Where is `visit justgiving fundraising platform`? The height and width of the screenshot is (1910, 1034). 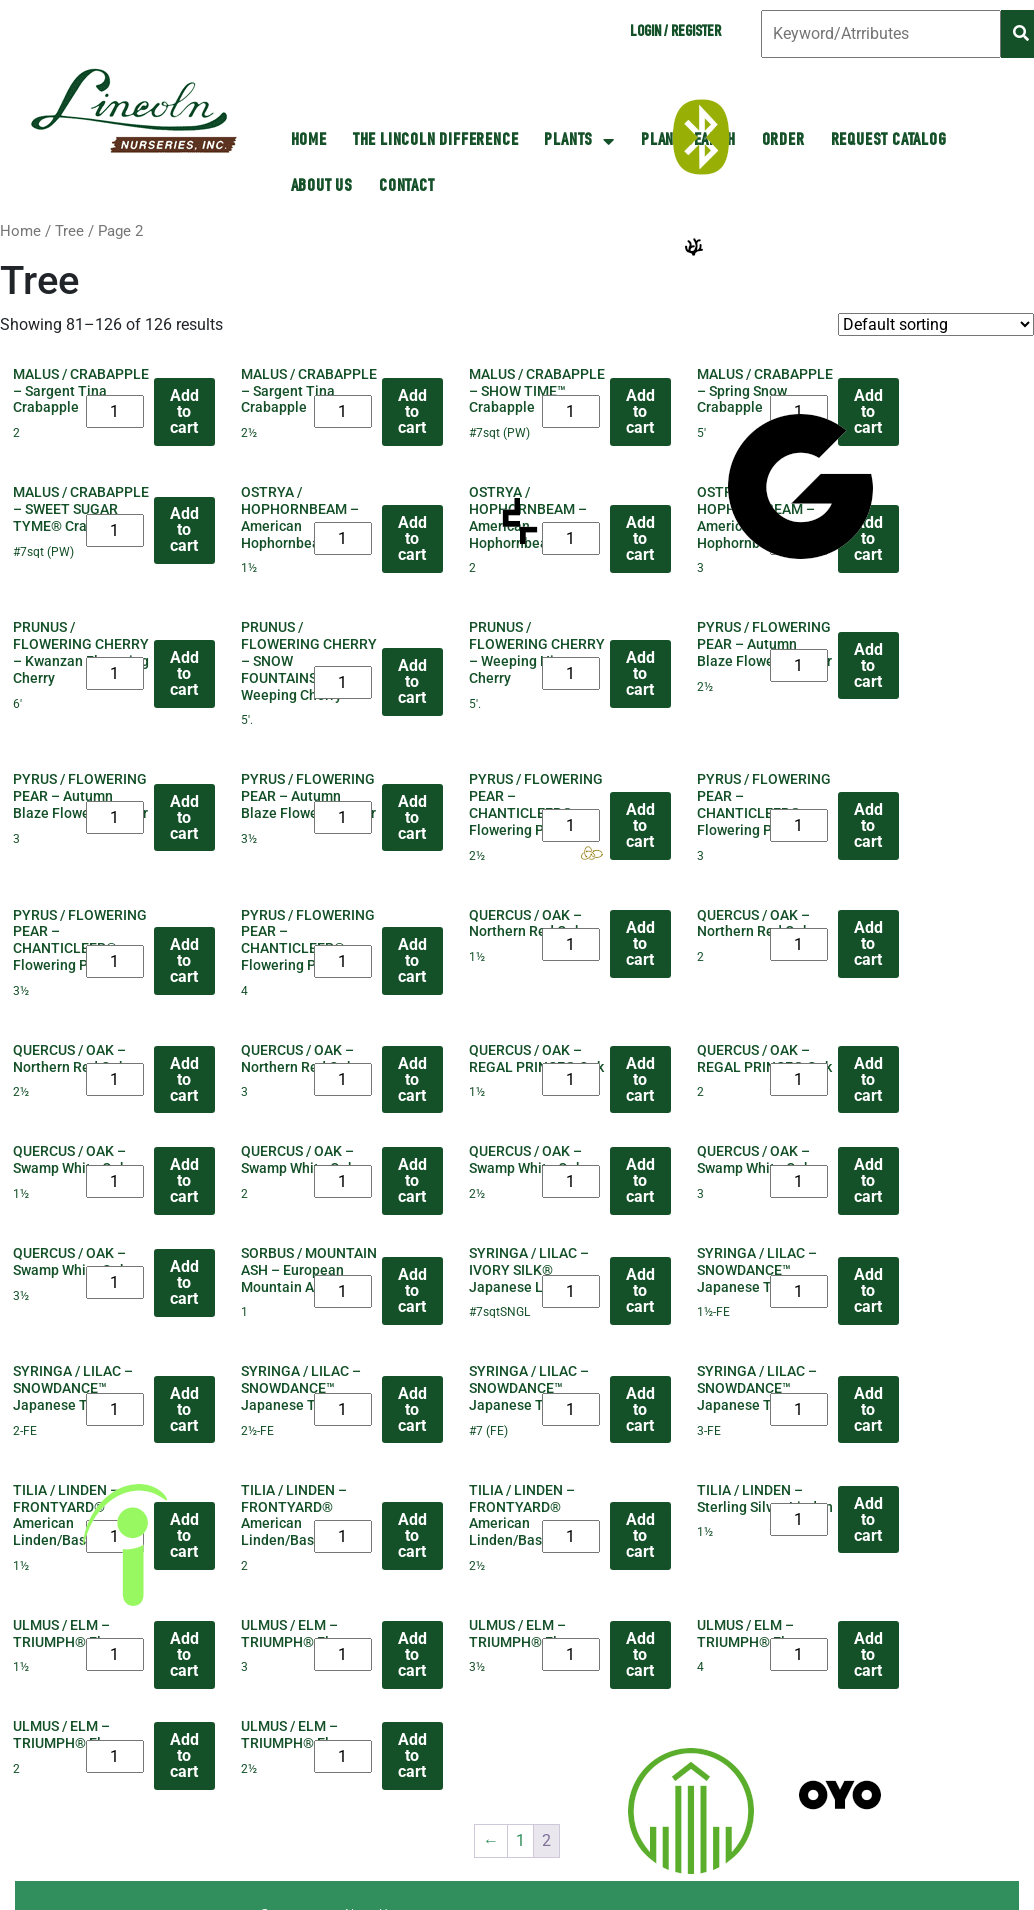 visit justgiving fundraising platform is located at coordinates (800, 486).